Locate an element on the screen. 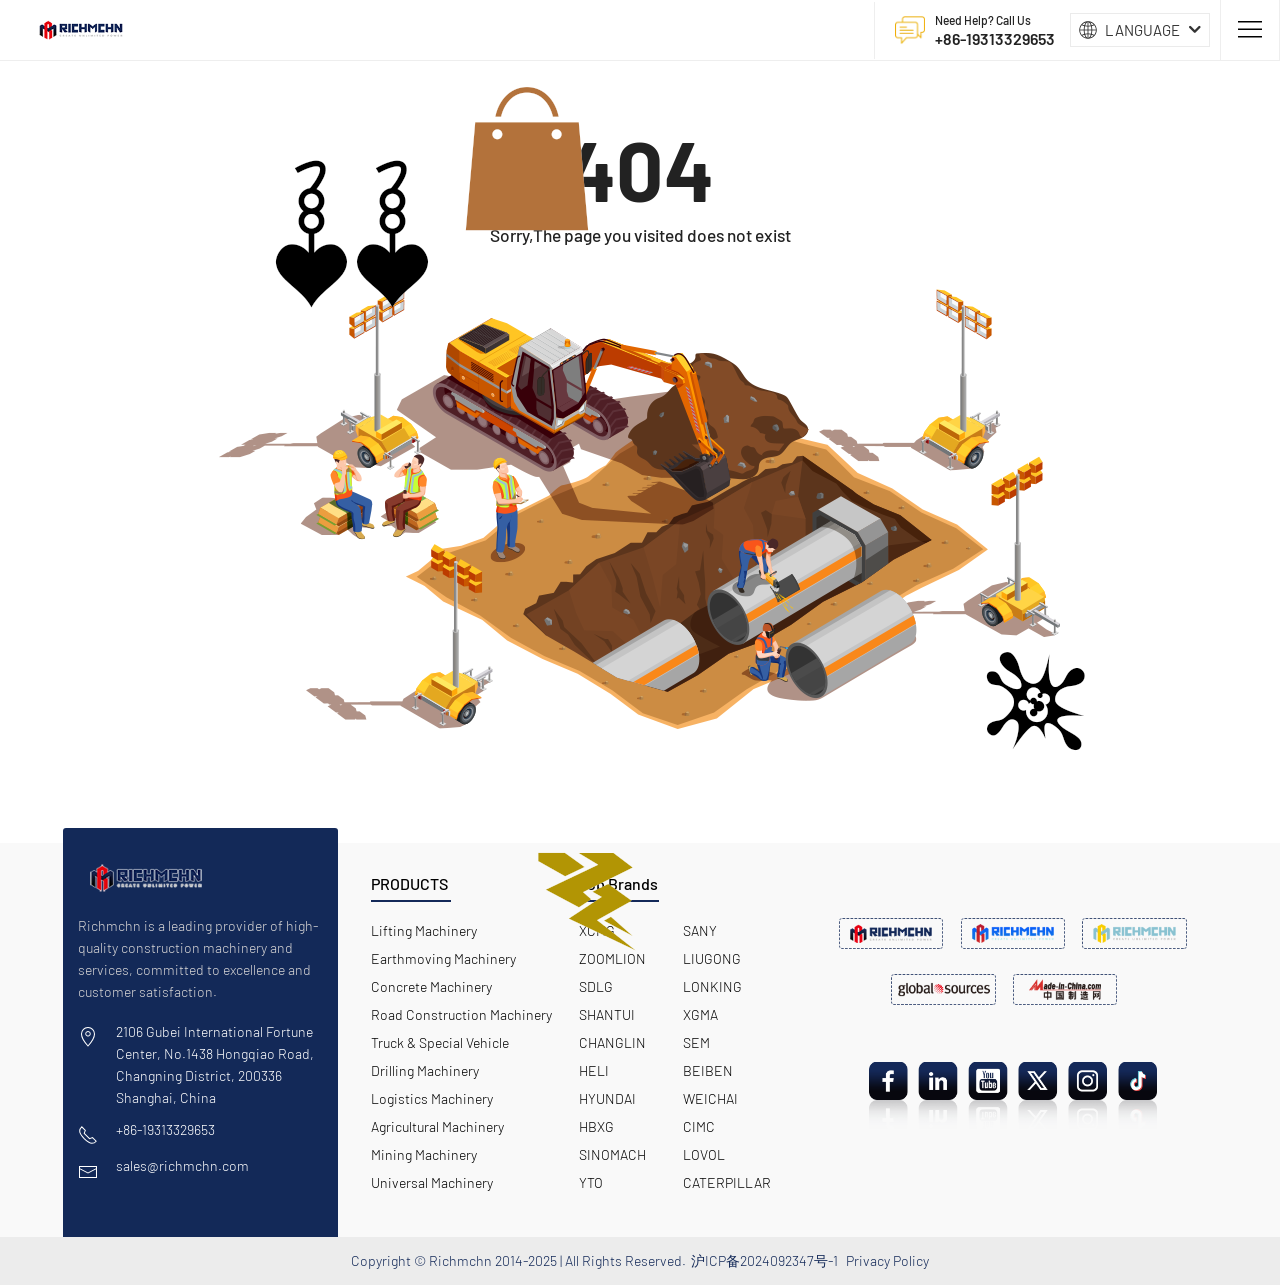 The width and height of the screenshot is (1280, 1285). indicates a biological or molecular element in a game is located at coordinates (1036, 701).